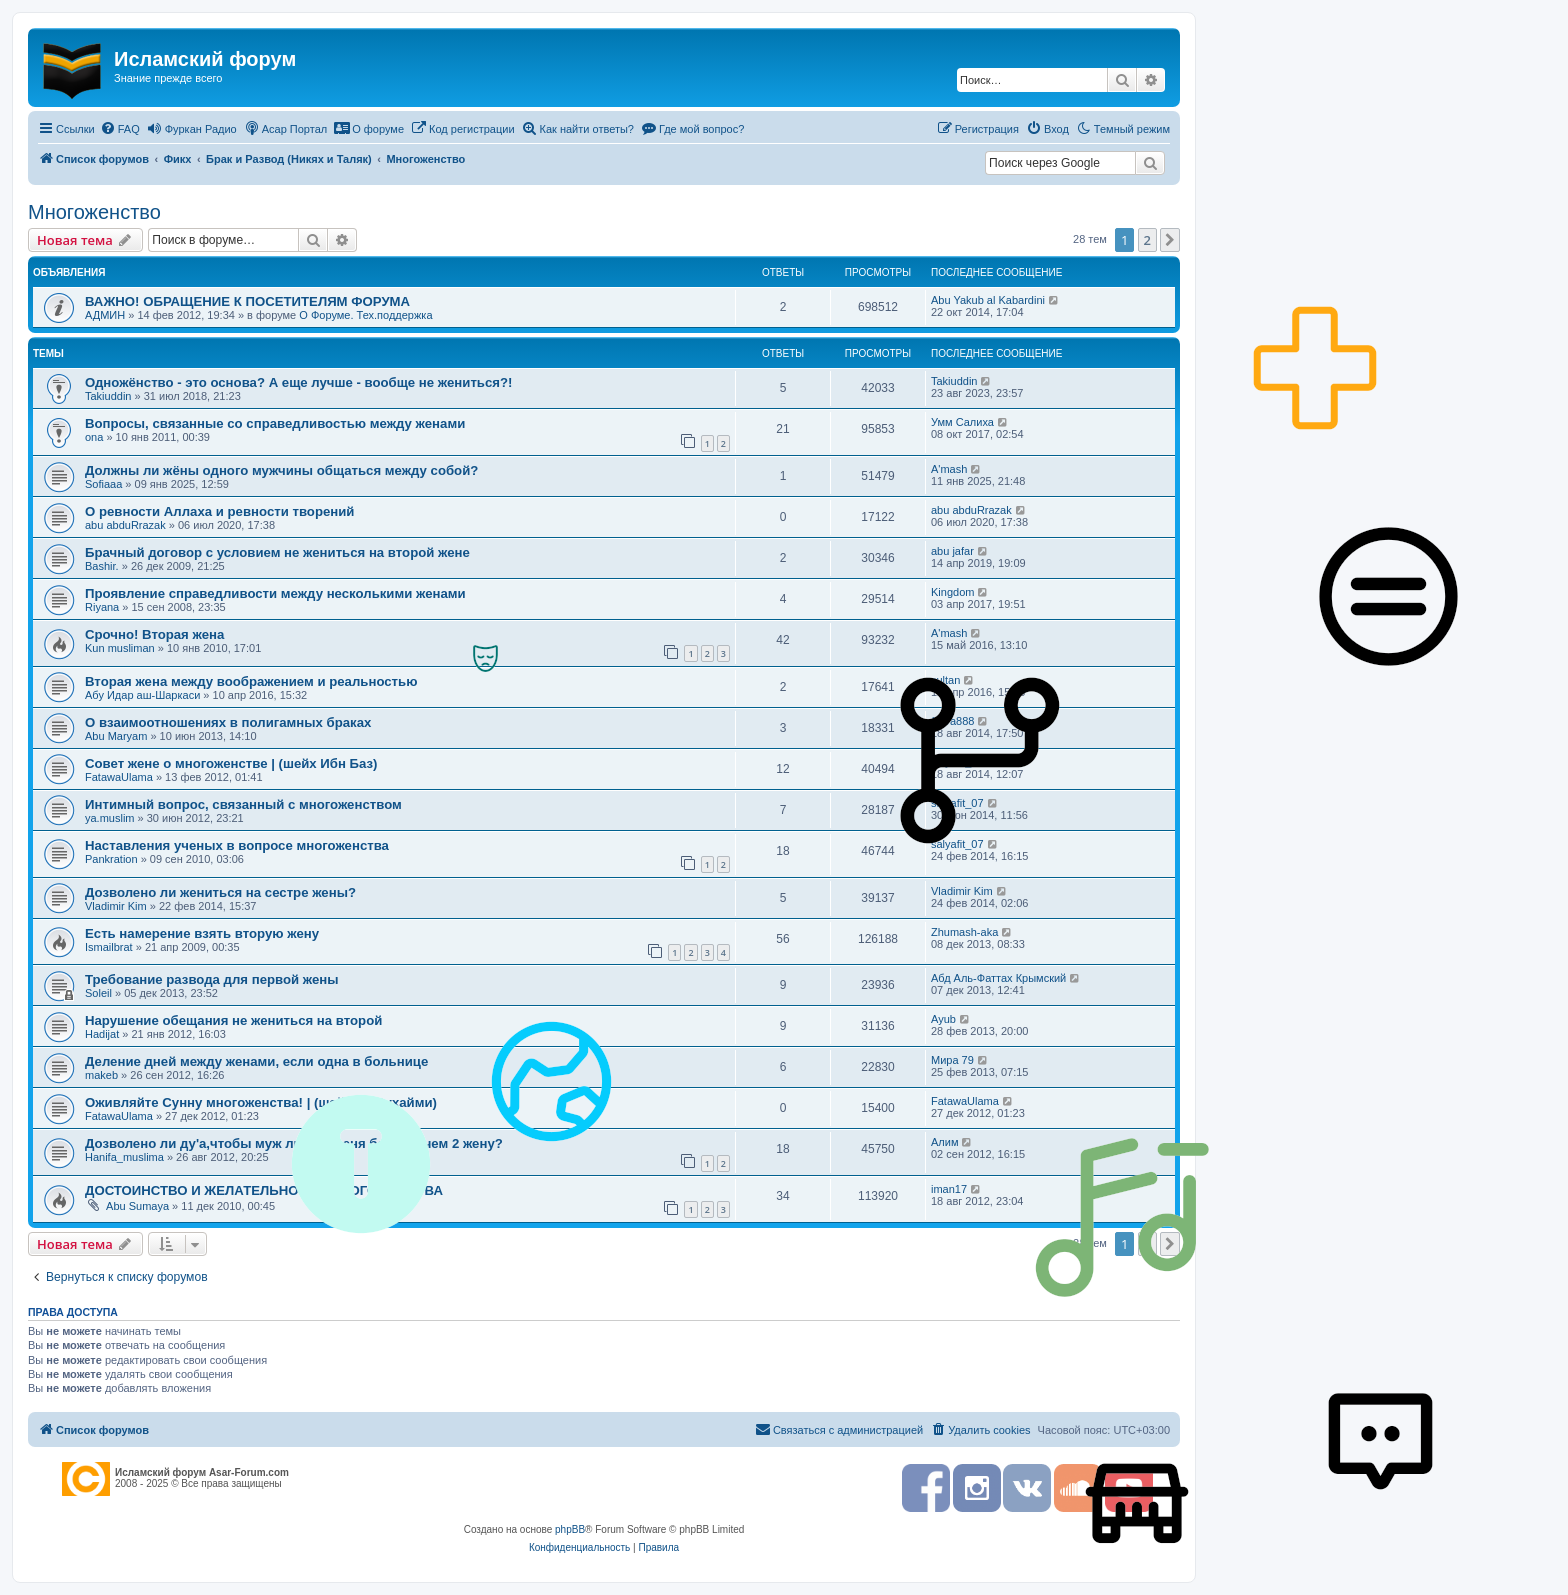 Image resolution: width=1568 pixels, height=1595 pixels. I want to click on indicates text or typography settings, so click(361, 1164).